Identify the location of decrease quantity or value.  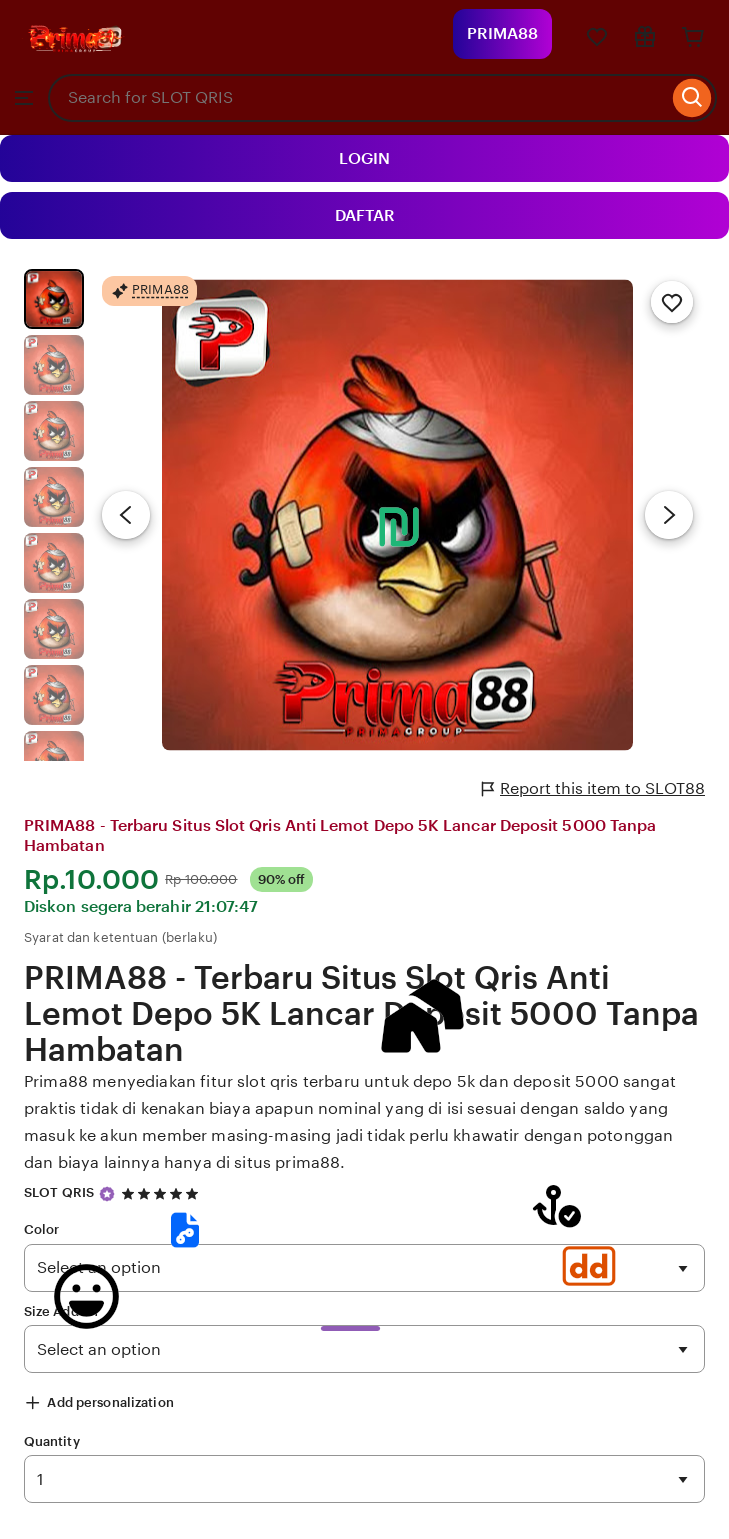
(350, 1328).